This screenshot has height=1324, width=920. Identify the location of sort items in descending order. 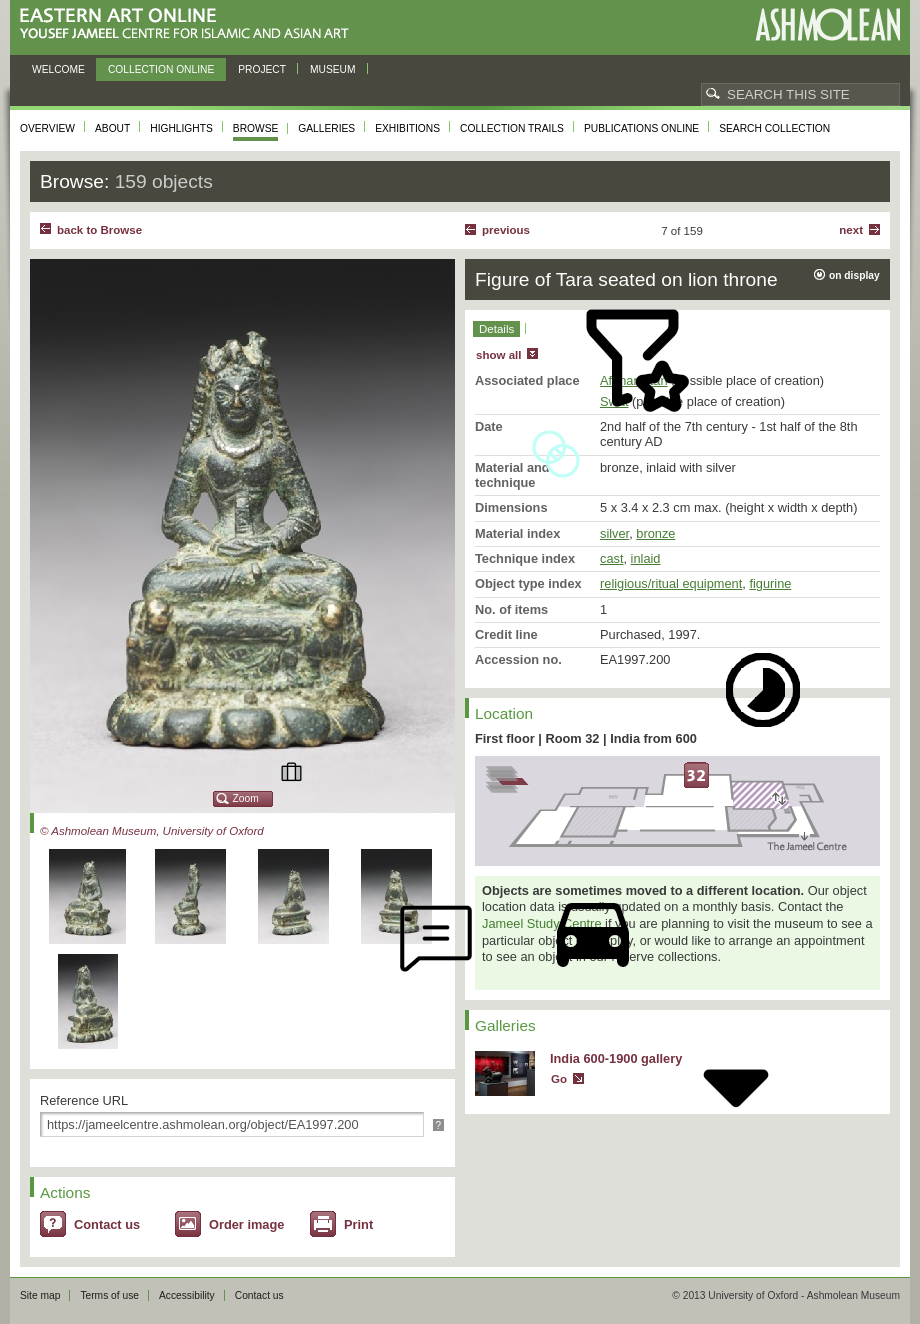
(736, 1064).